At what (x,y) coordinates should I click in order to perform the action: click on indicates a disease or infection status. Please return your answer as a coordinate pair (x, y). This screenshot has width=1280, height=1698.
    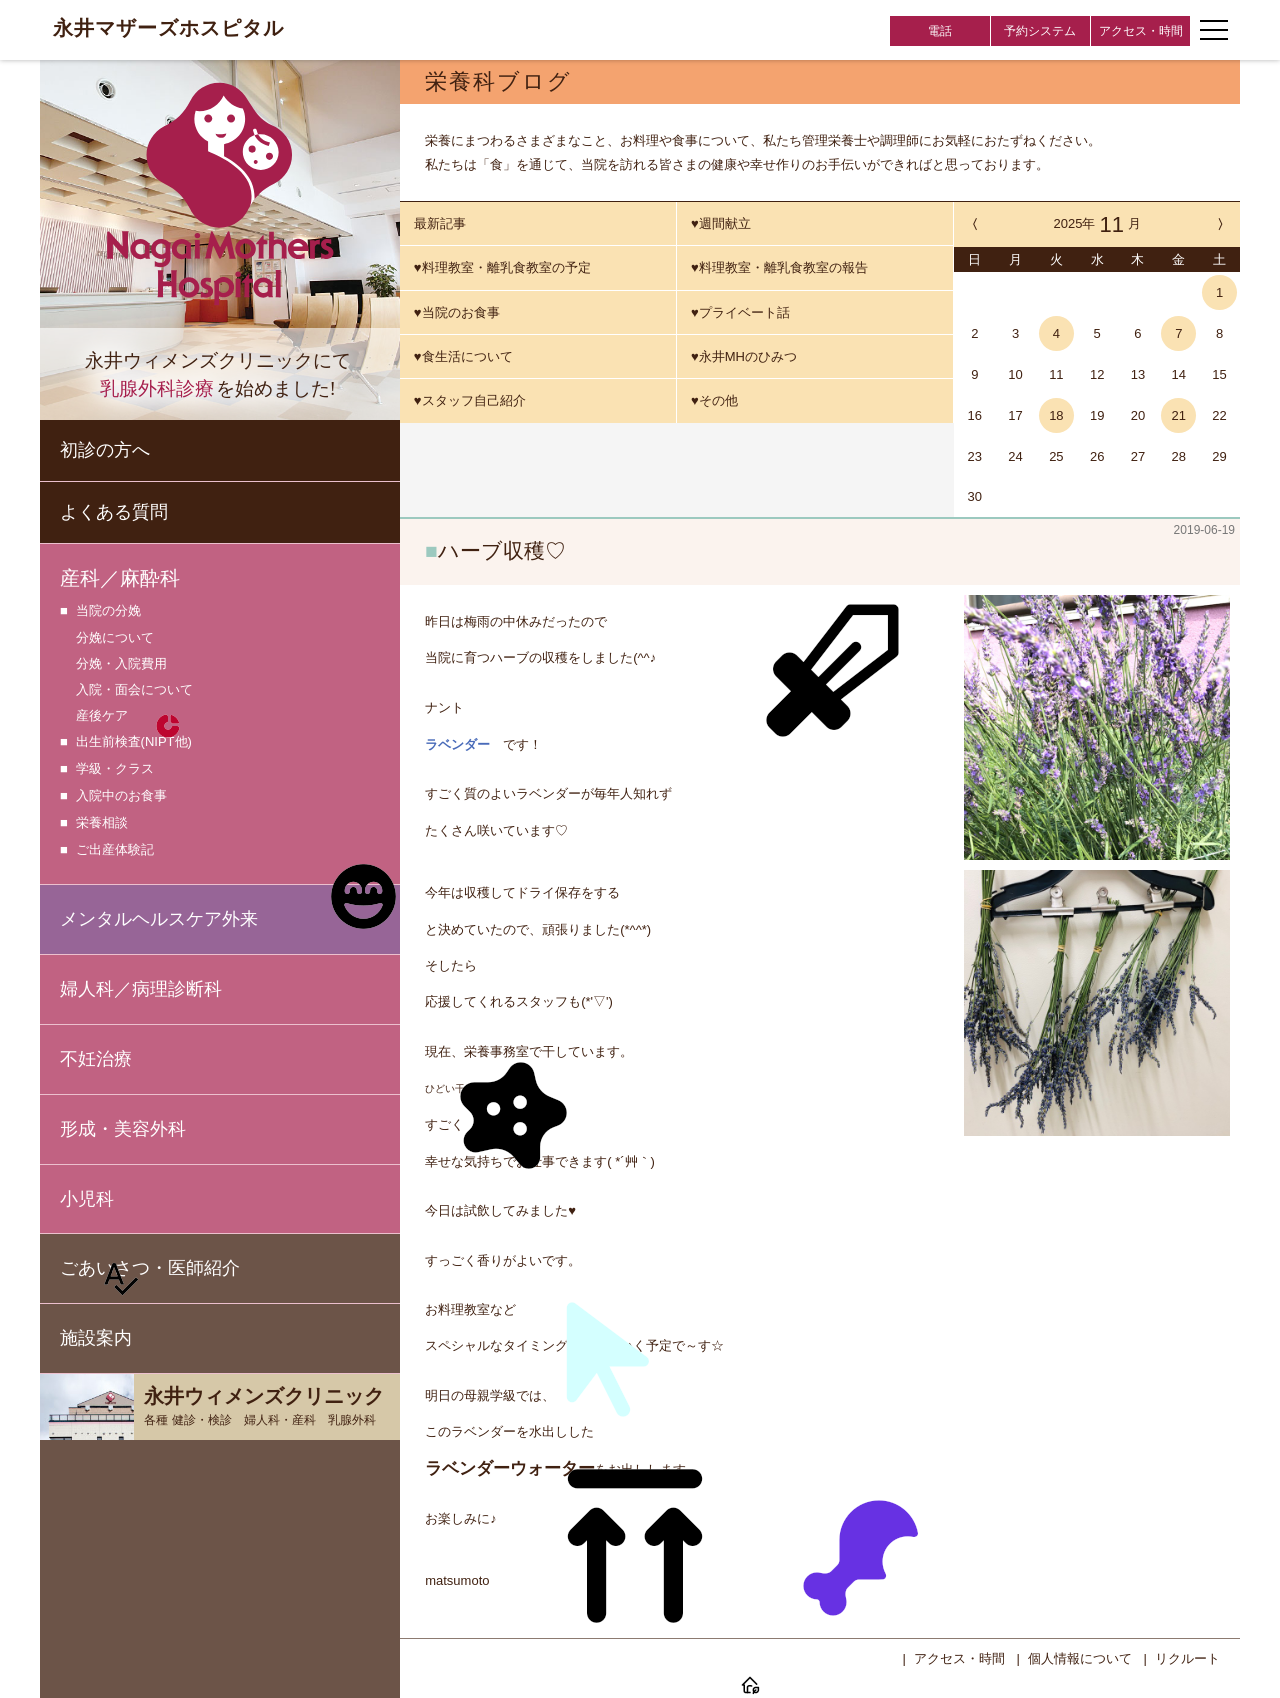
    Looking at the image, I should click on (513, 1115).